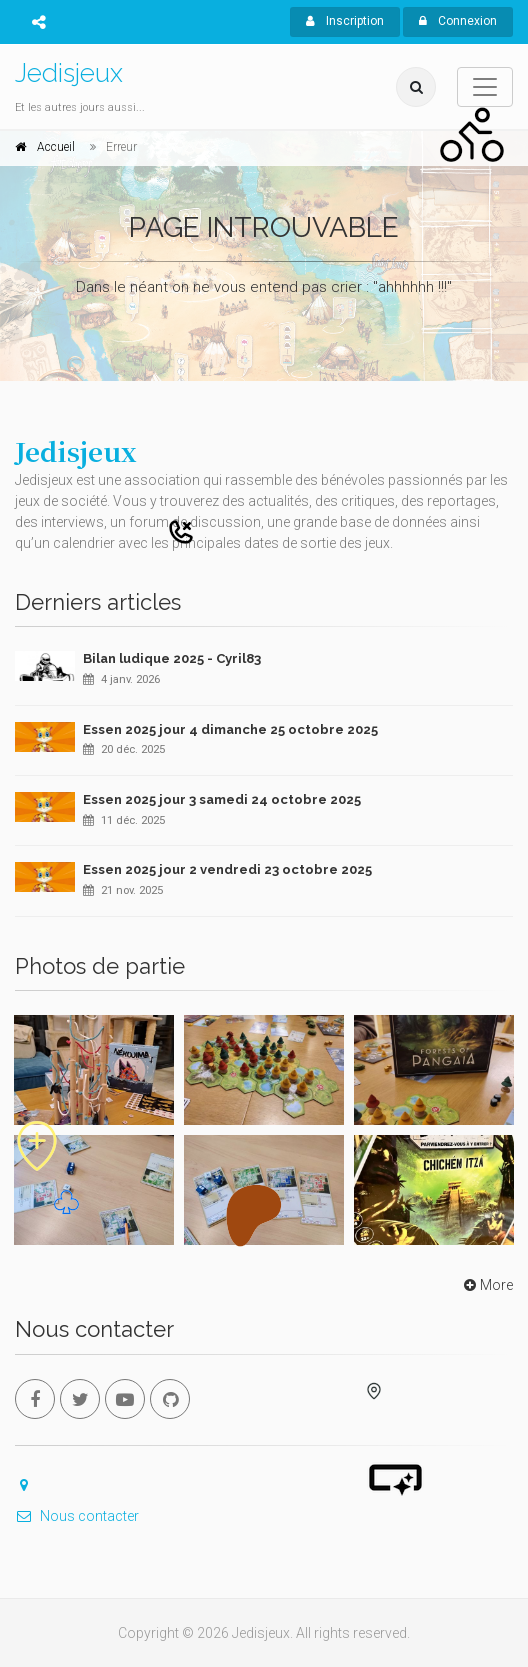 This screenshot has height=1667, width=528. What do you see at coordinates (395, 1477) in the screenshot?
I see `add a smart action or automated button` at bounding box center [395, 1477].